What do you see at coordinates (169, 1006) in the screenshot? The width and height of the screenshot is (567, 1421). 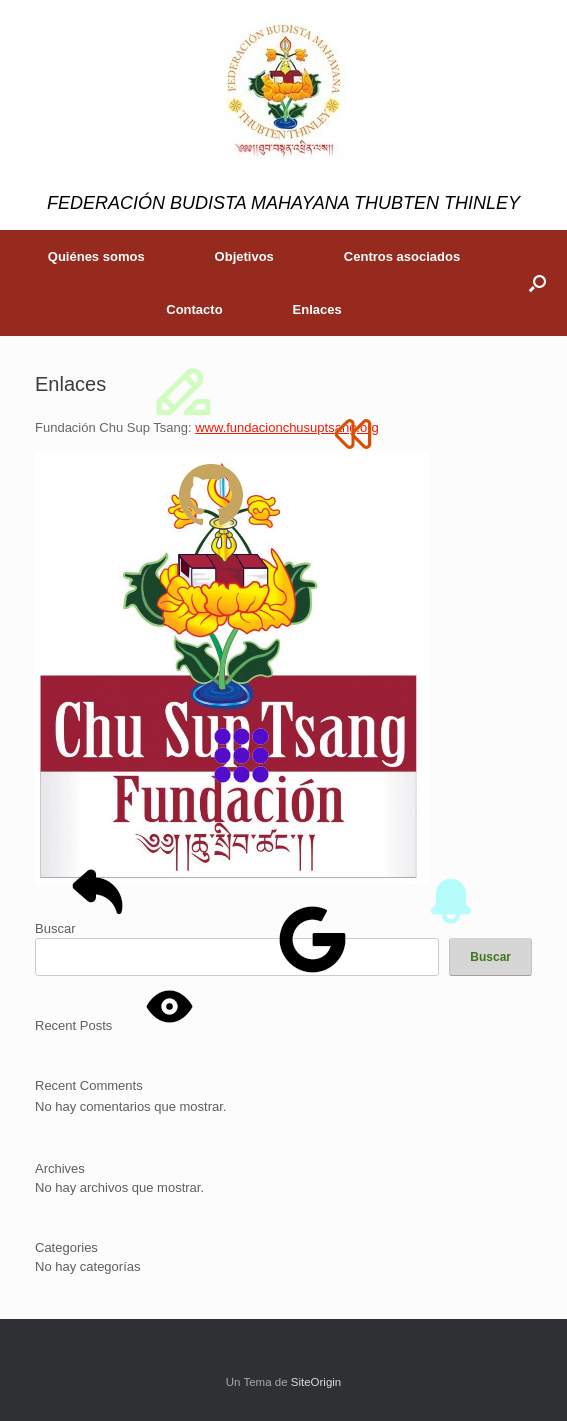 I see `view or preview content` at bounding box center [169, 1006].